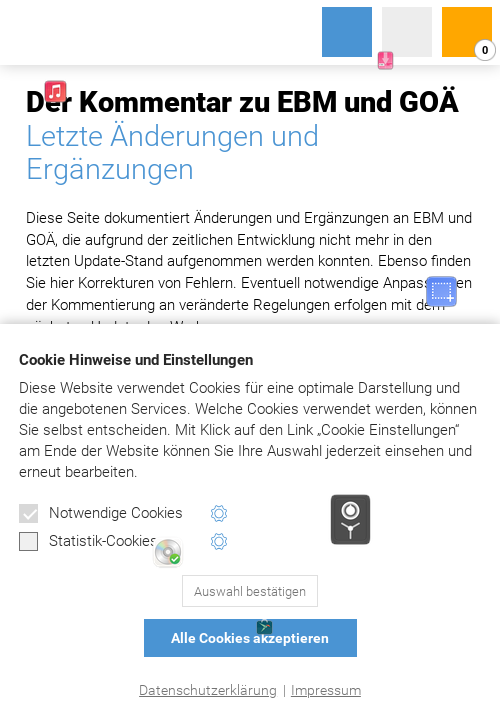  What do you see at coordinates (441, 291) in the screenshot?
I see `take a screenshot` at bounding box center [441, 291].